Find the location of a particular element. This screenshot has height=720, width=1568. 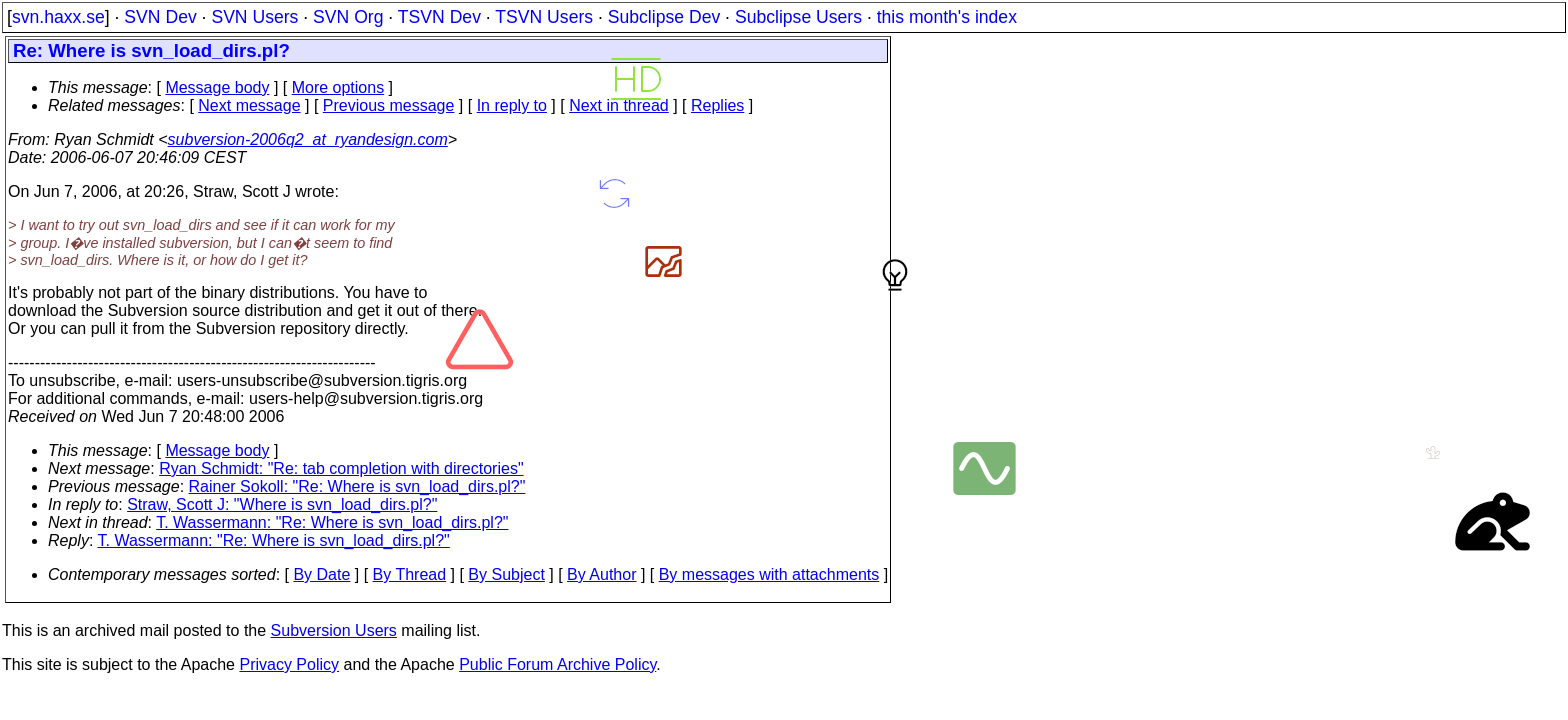

switch to high-definition video quality is located at coordinates (636, 79).